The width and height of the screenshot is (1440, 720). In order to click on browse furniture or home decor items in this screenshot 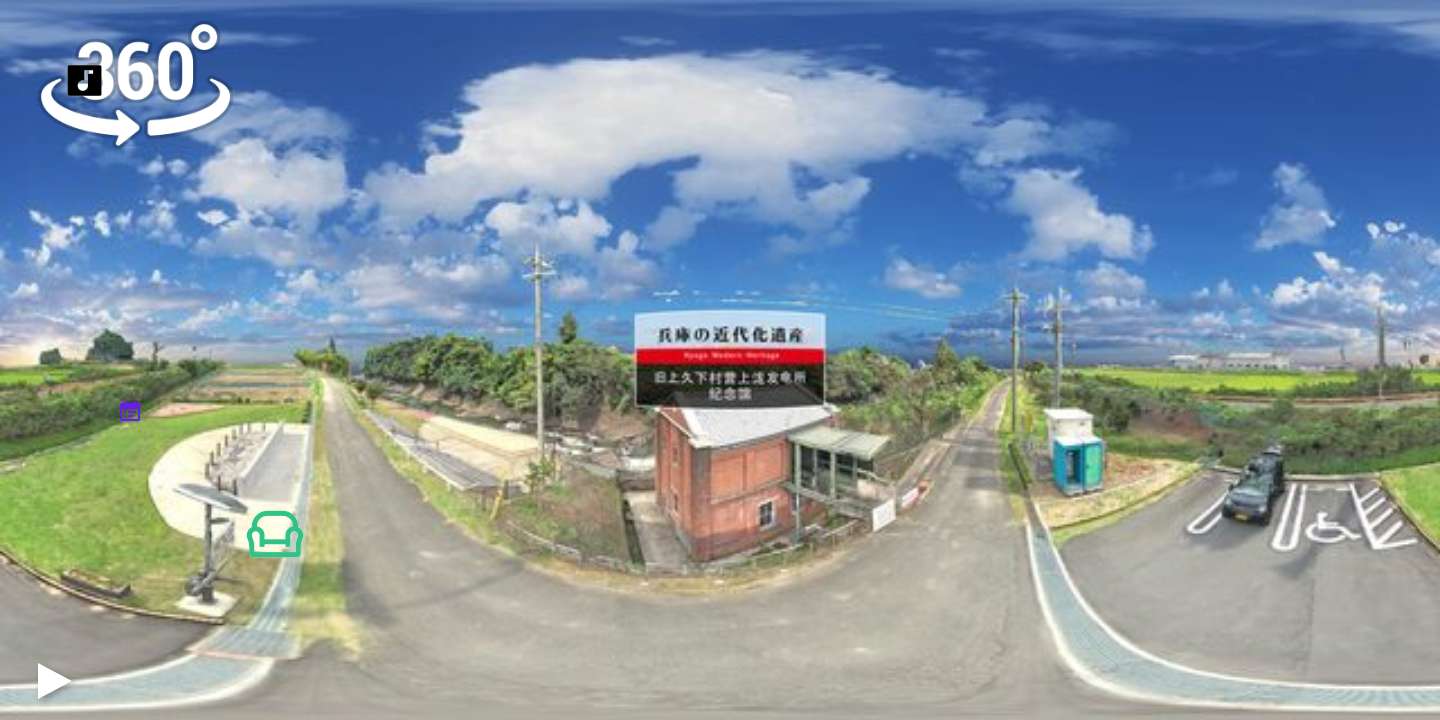, I will do `click(275, 534)`.